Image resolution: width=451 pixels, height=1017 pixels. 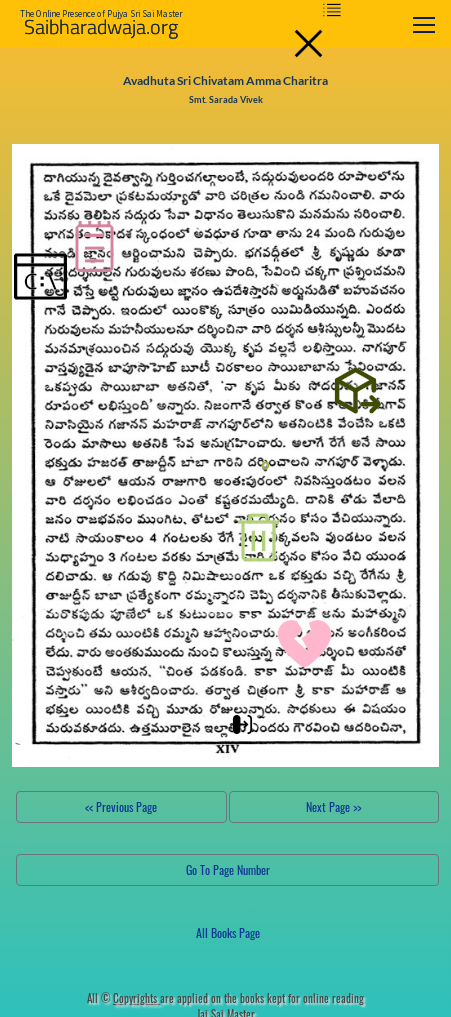 What do you see at coordinates (308, 43) in the screenshot?
I see `close the current window or tab` at bounding box center [308, 43].